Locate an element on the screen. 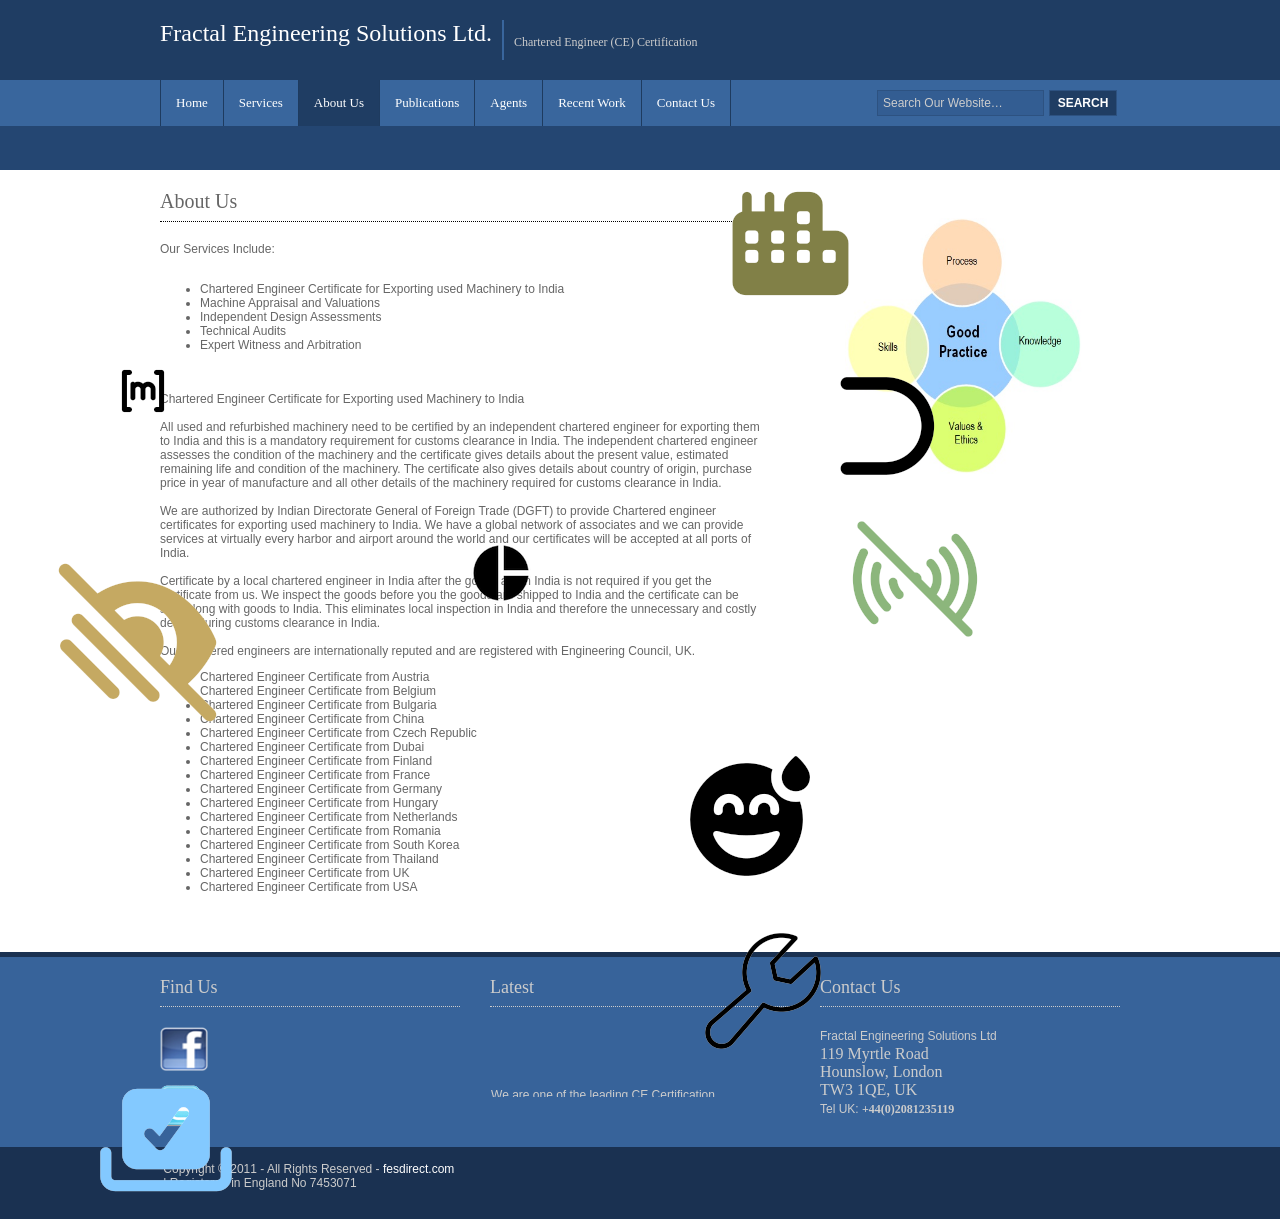 The width and height of the screenshot is (1280, 1219). connect to matrix decentralized chat network is located at coordinates (143, 391).